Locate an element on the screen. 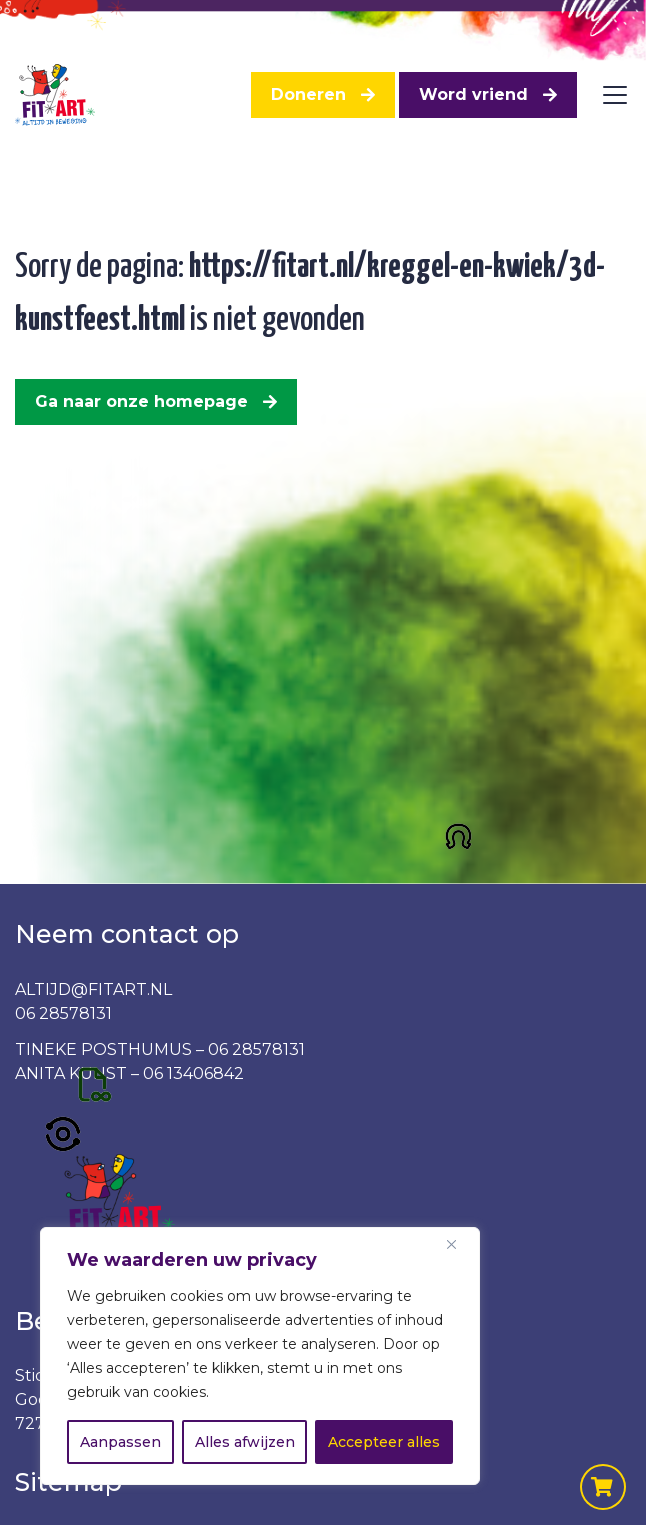 Image resolution: width=646 pixels, height=1525 pixels. access horse riding or equestrian features is located at coordinates (458, 836).